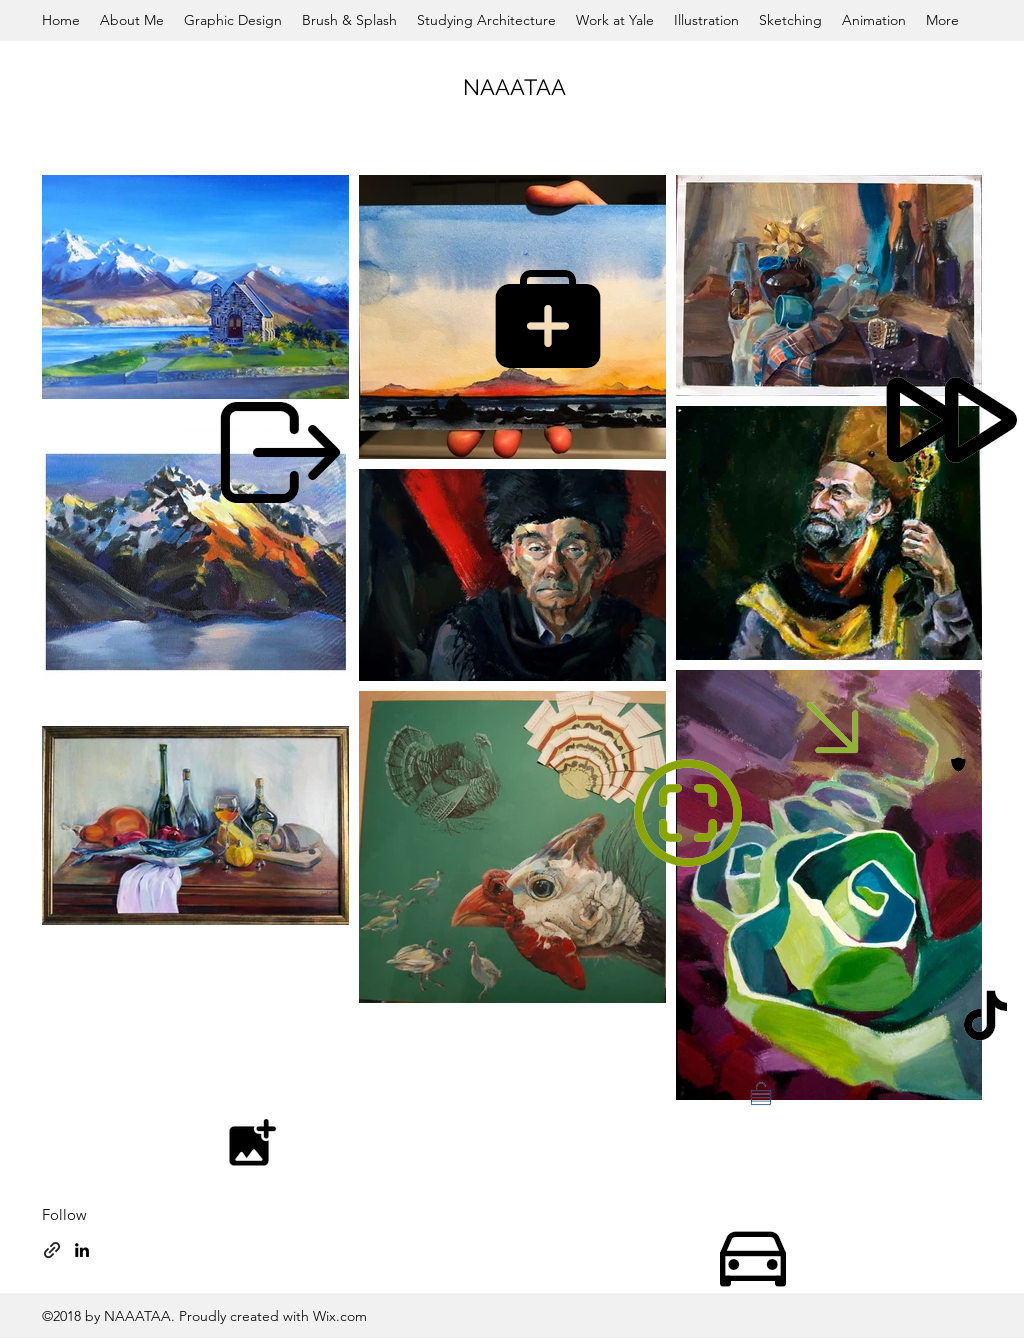 The width and height of the screenshot is (1024, 1340). I want to click on access vehicle or car-related settings, so click(753, 1259).